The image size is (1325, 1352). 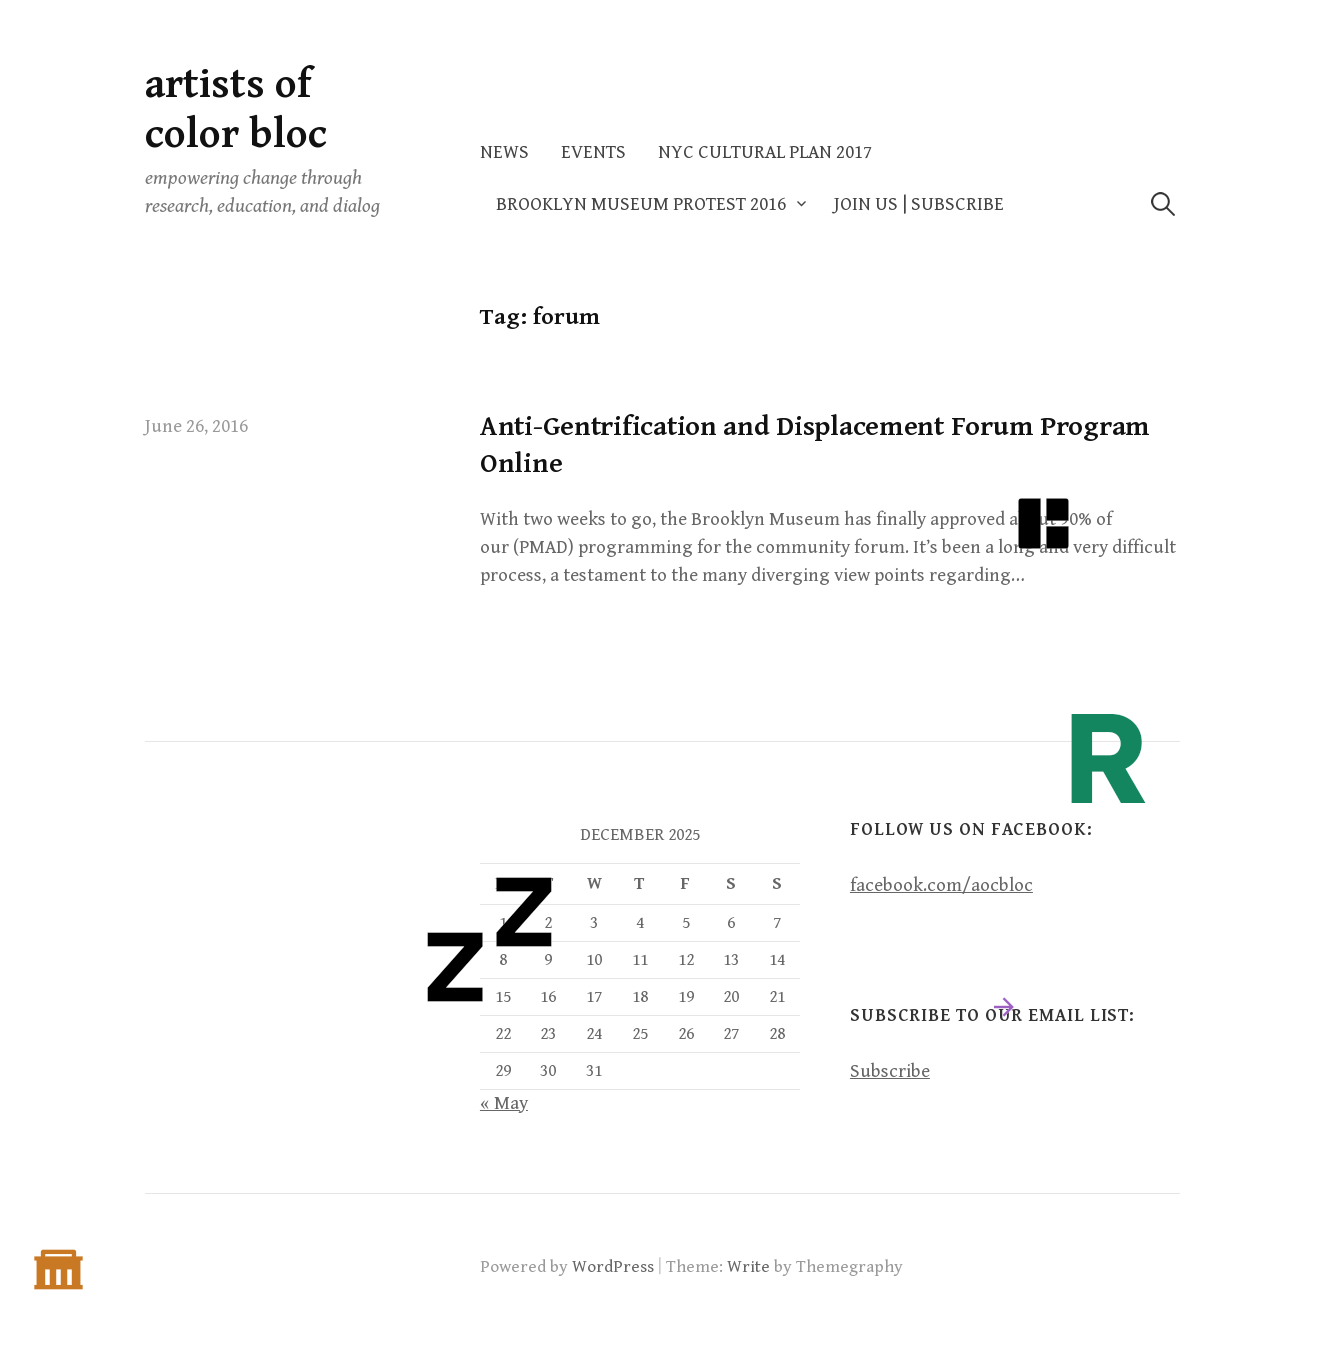 What do you see at coordinates (58, 1269) in the screenshot?
I see `access government services` at bounding box center [58, 1269].